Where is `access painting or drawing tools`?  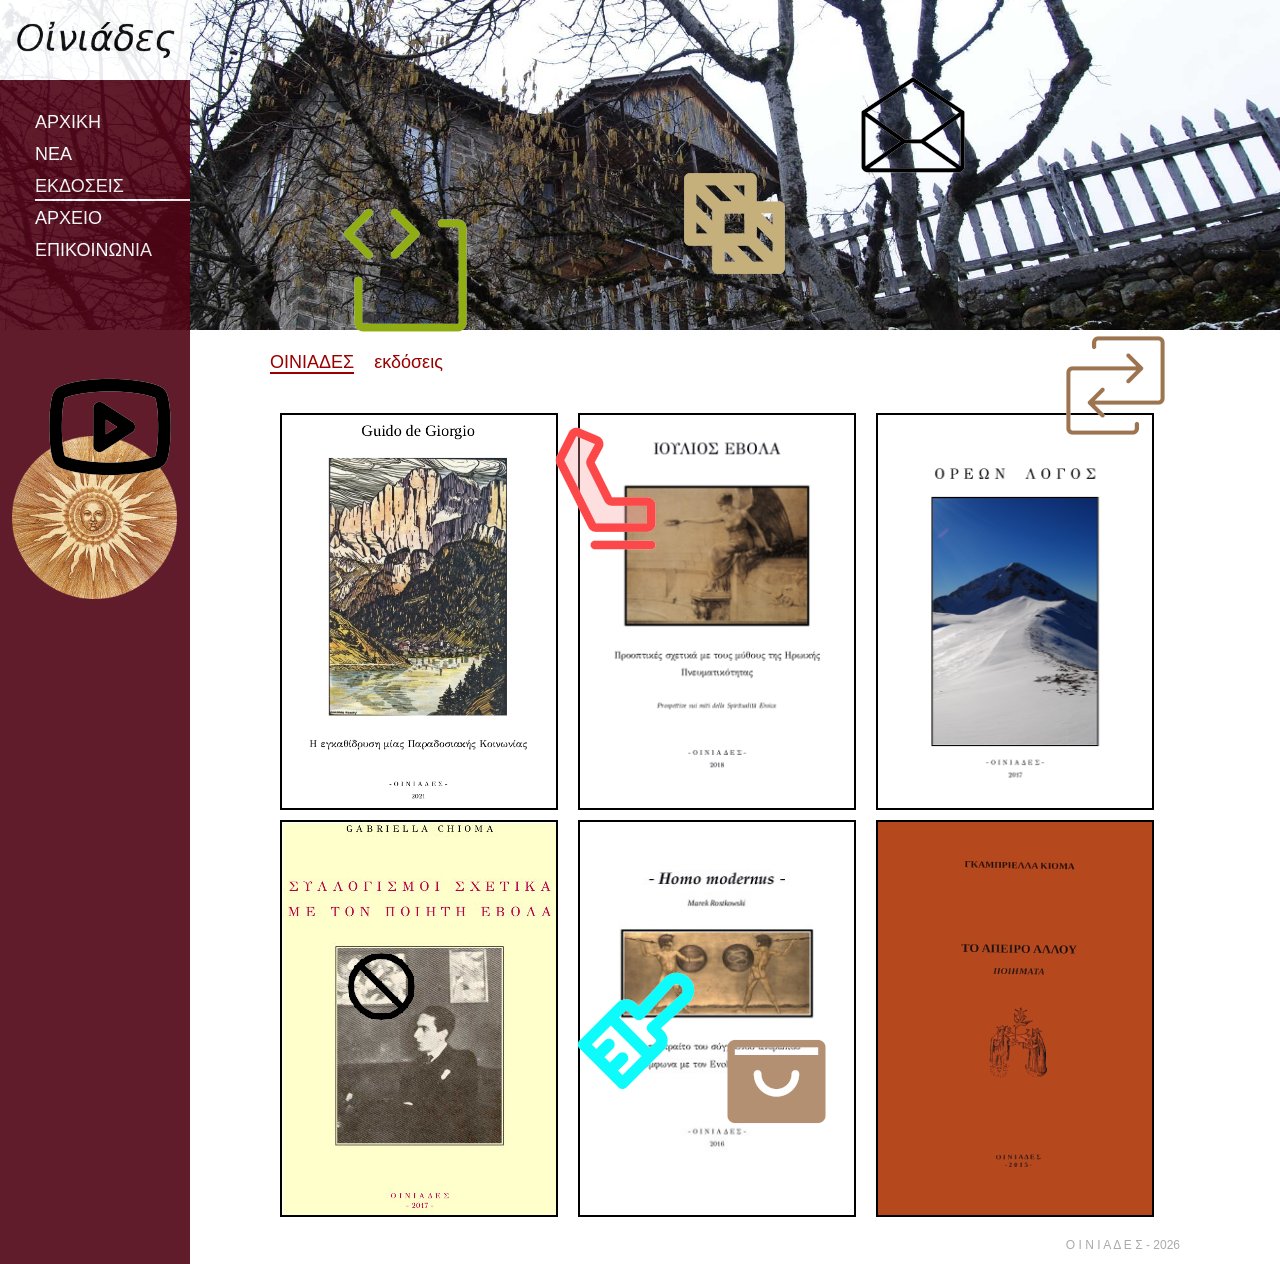 access painting or drawing tools is located at coordinates (638, 1029).